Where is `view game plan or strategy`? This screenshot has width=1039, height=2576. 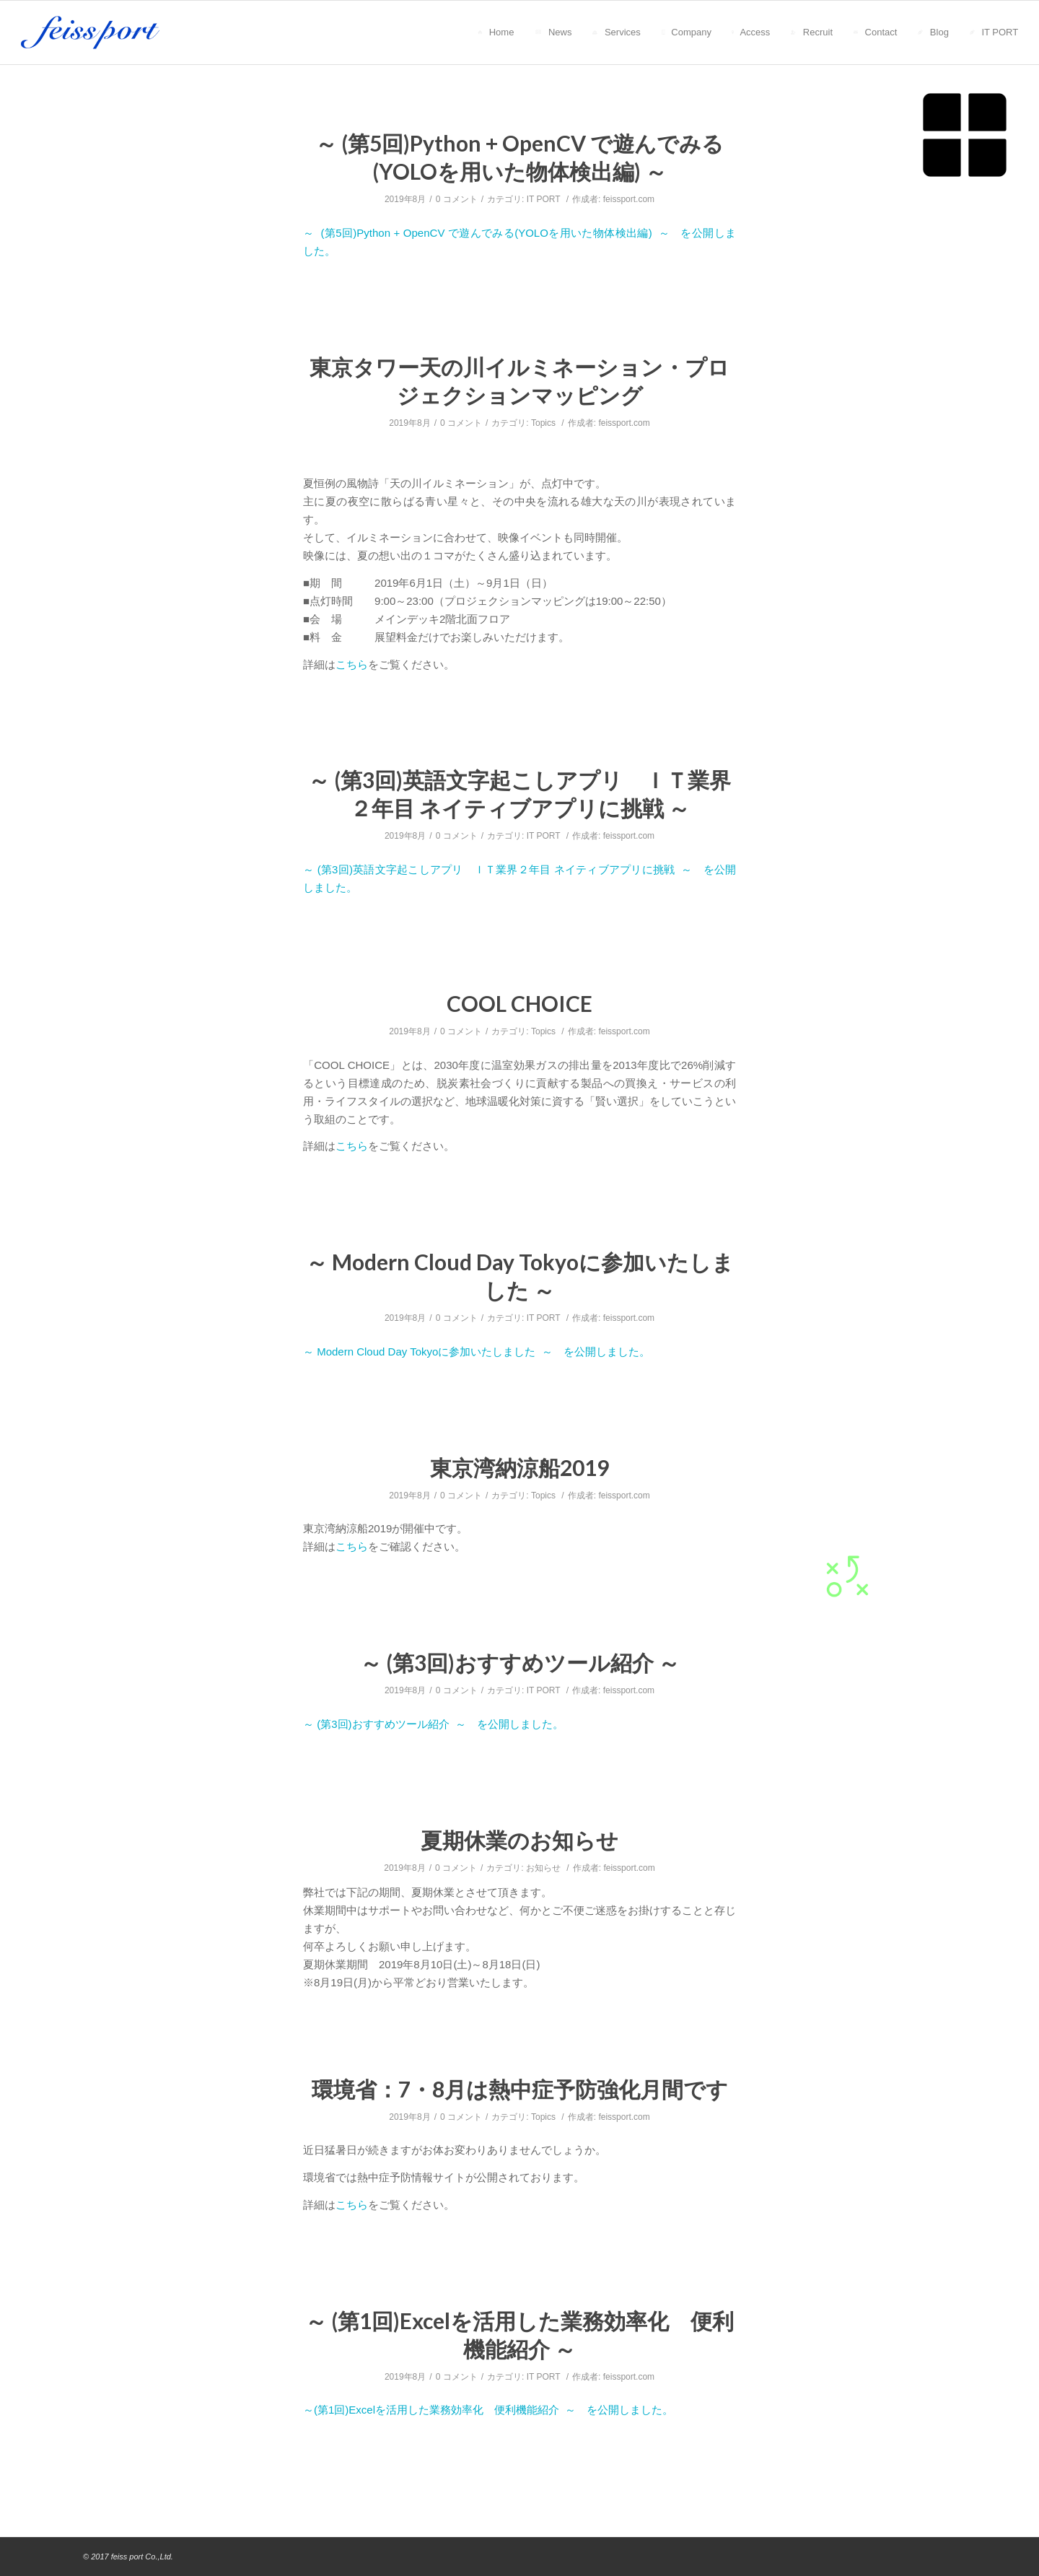 view game plan or strategy is located at coordinates (846, 1576).